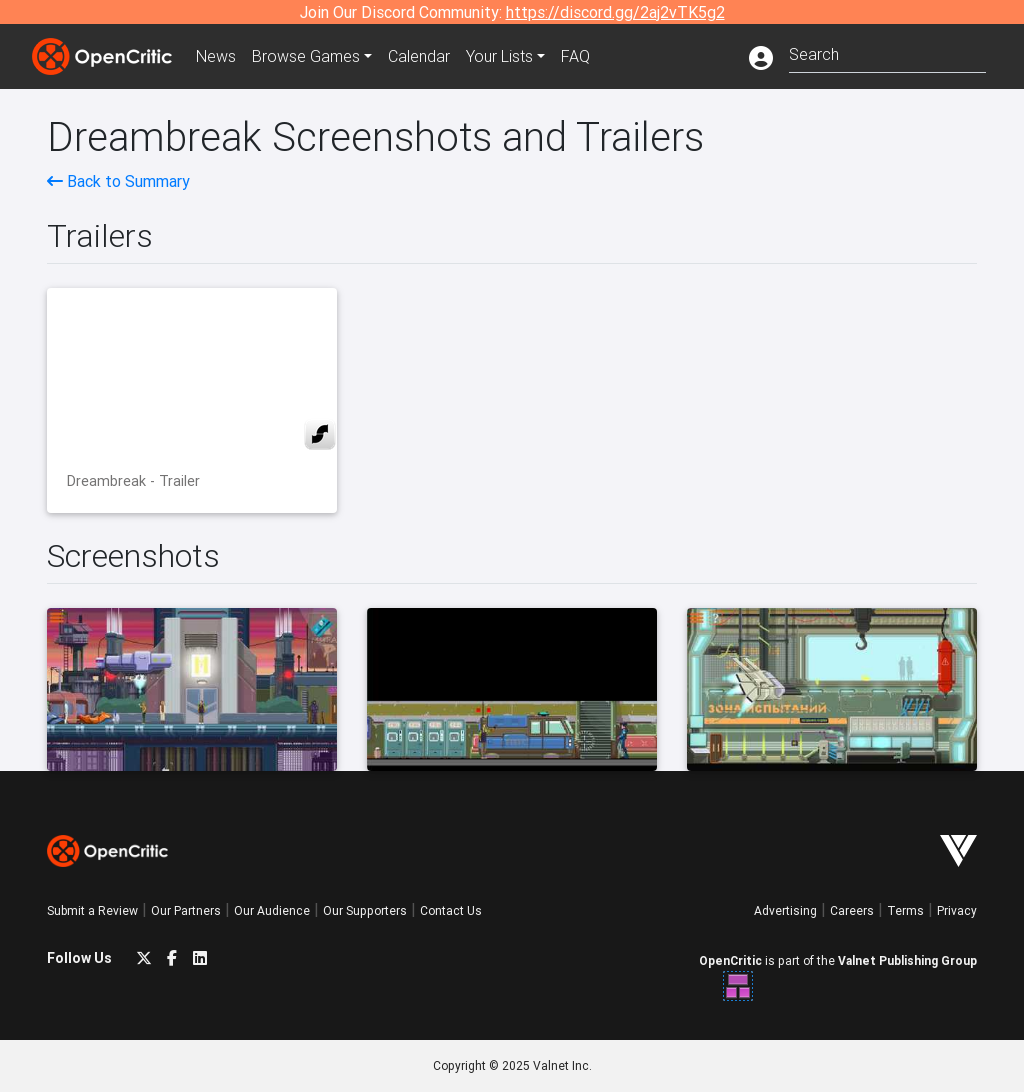 The image size is (1024, 1092). Describe the element at coordinates (320, 434) in the screenshot. I see `open screenpipe app` at that location.